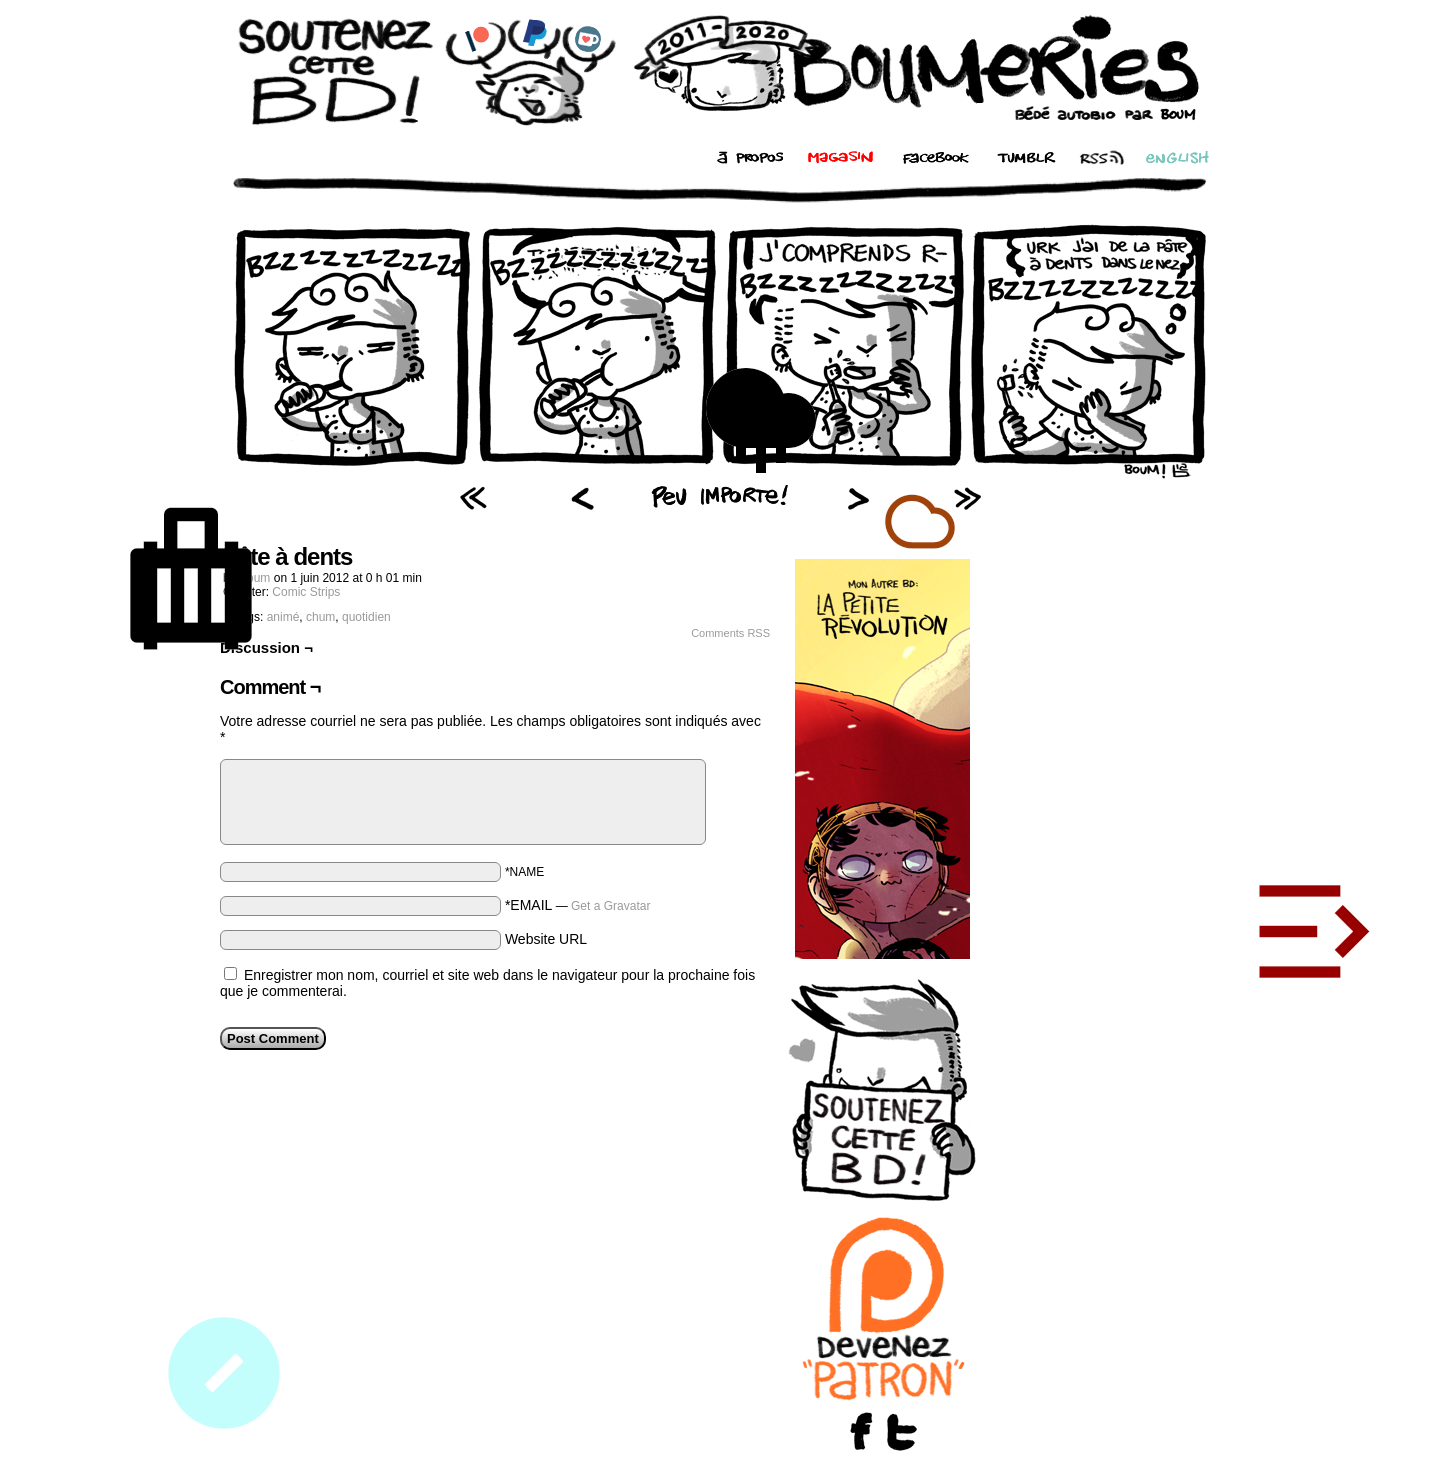 The height and width of the screenshot is (1474, 1440). I want to click on expand a collapsed sidebar menu, so click(1311, 931).